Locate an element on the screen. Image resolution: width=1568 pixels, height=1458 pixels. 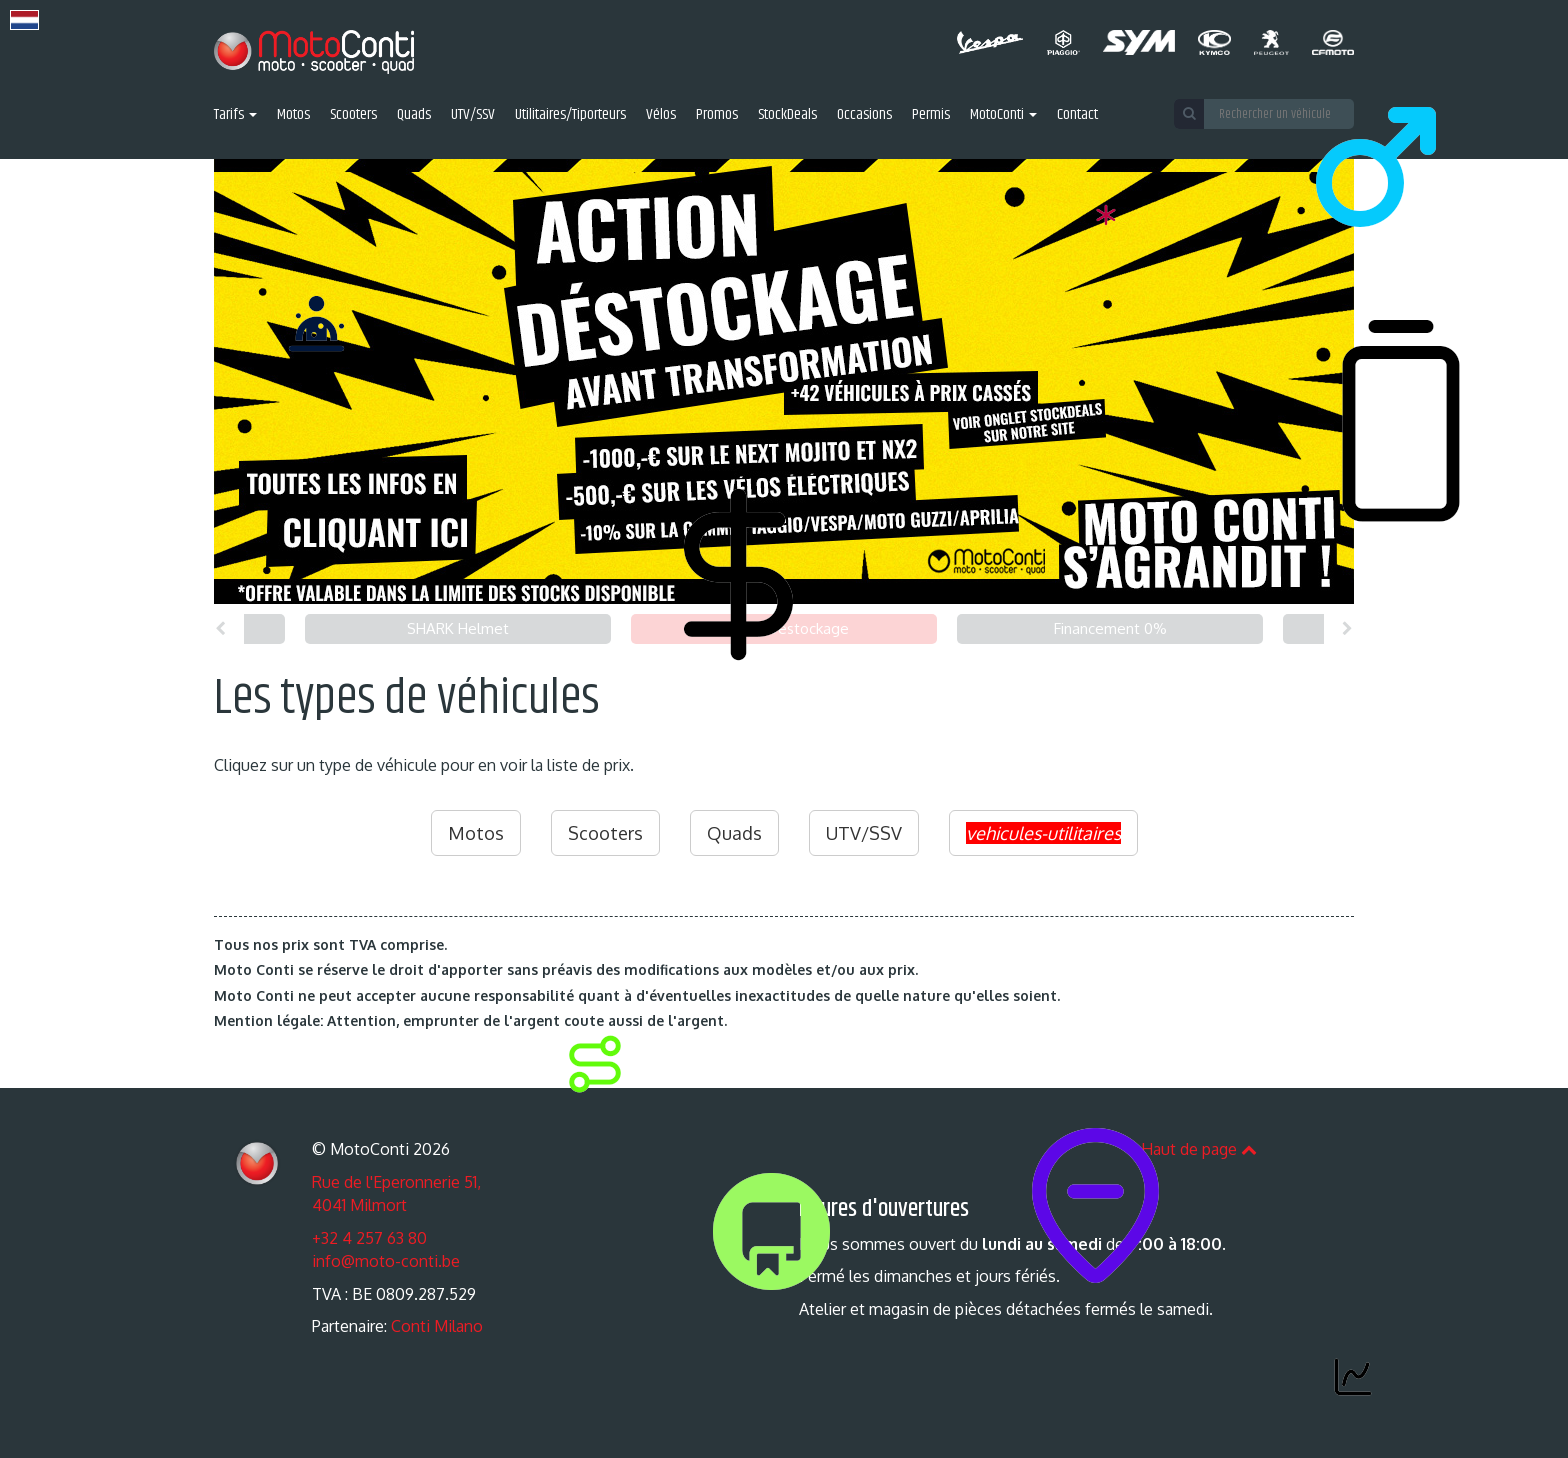
indicates male gender selection is located at coordinates (1372, 171).